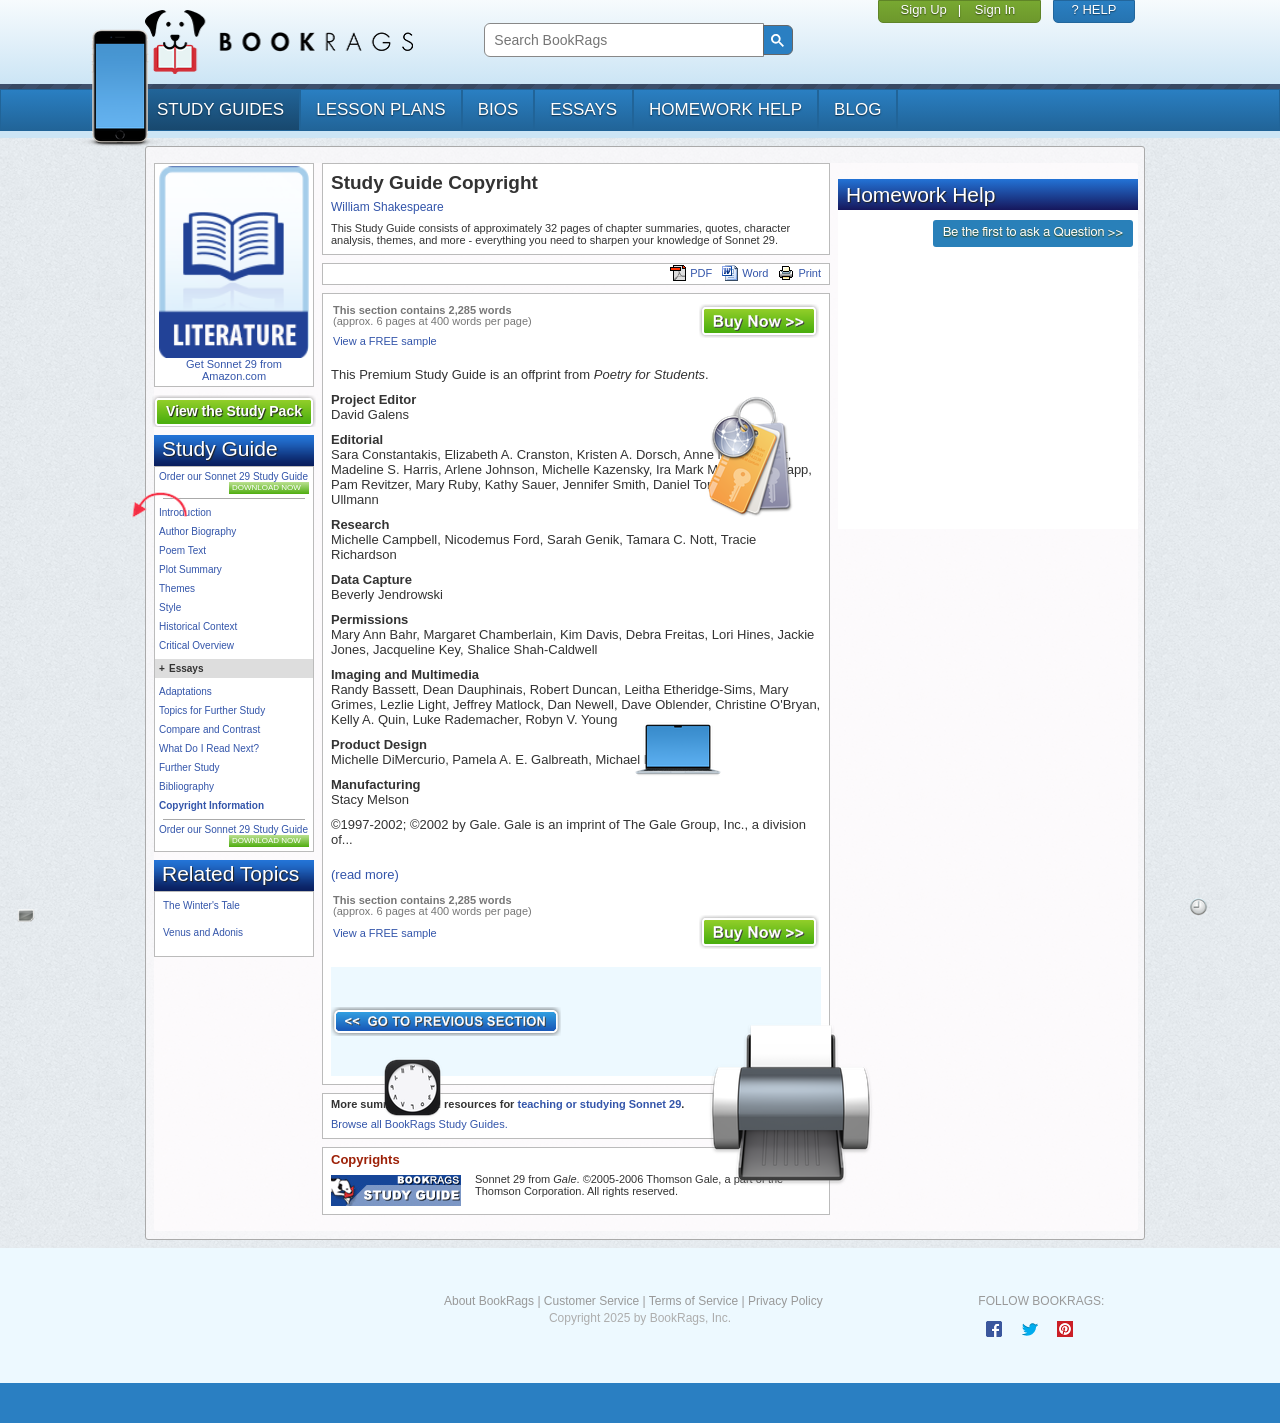 This screenshot has width=1280, height=1423. I want to click on add a new printer to your system, so click(791, 1103).